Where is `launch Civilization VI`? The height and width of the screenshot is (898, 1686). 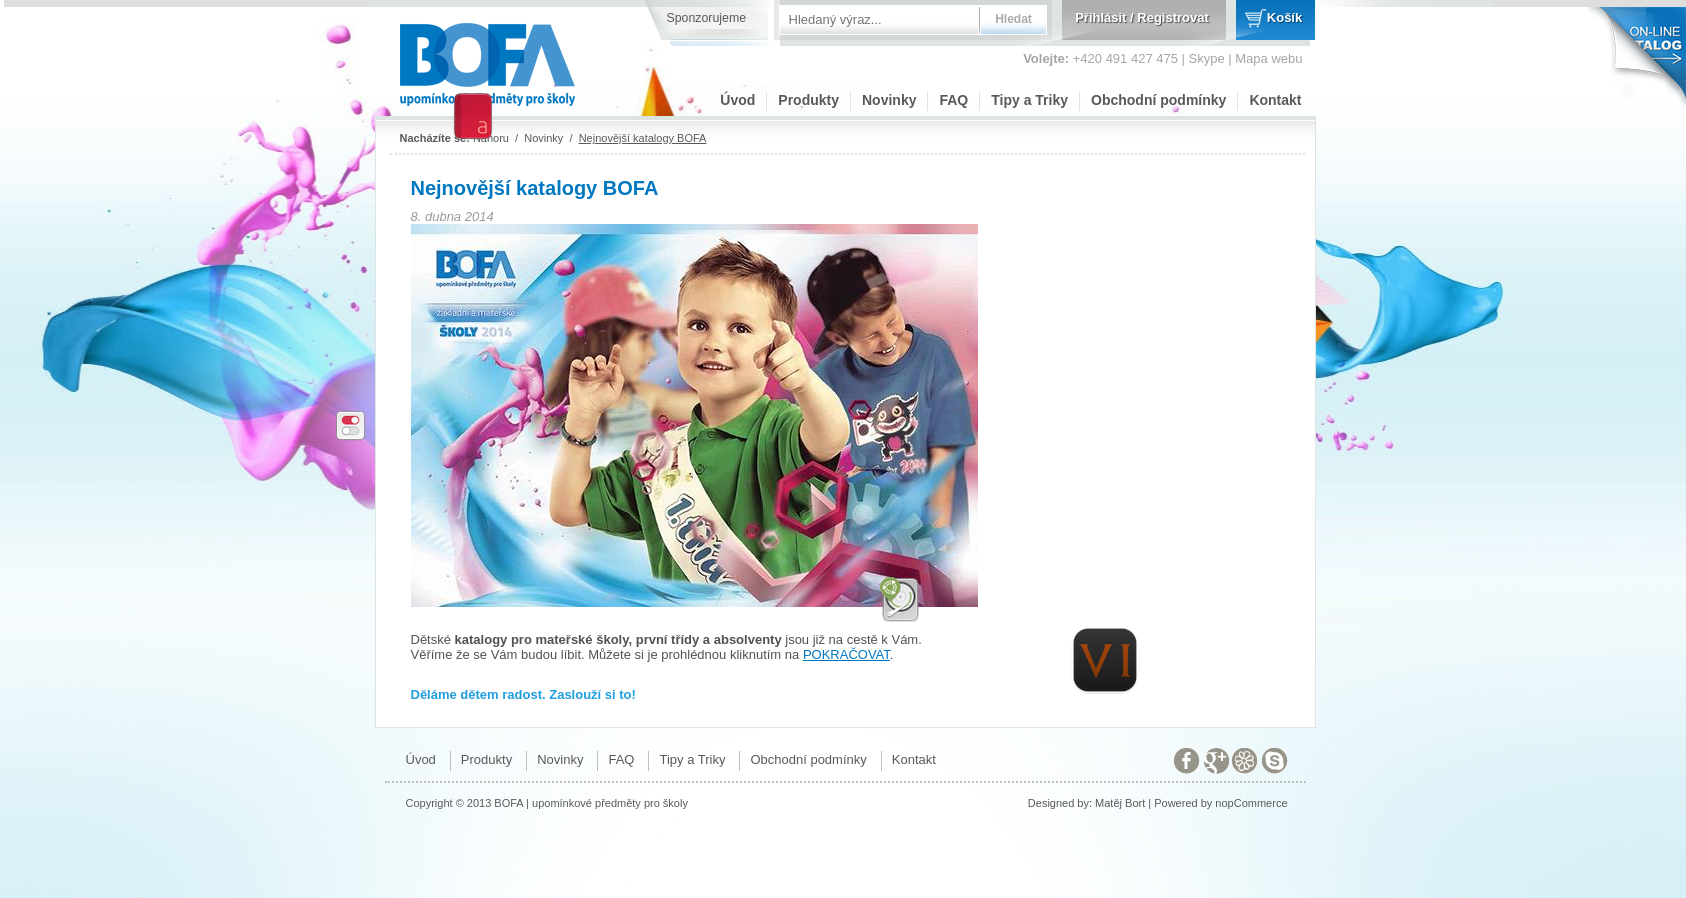
launch Civilization VI is located at coordinates (1105, 660).